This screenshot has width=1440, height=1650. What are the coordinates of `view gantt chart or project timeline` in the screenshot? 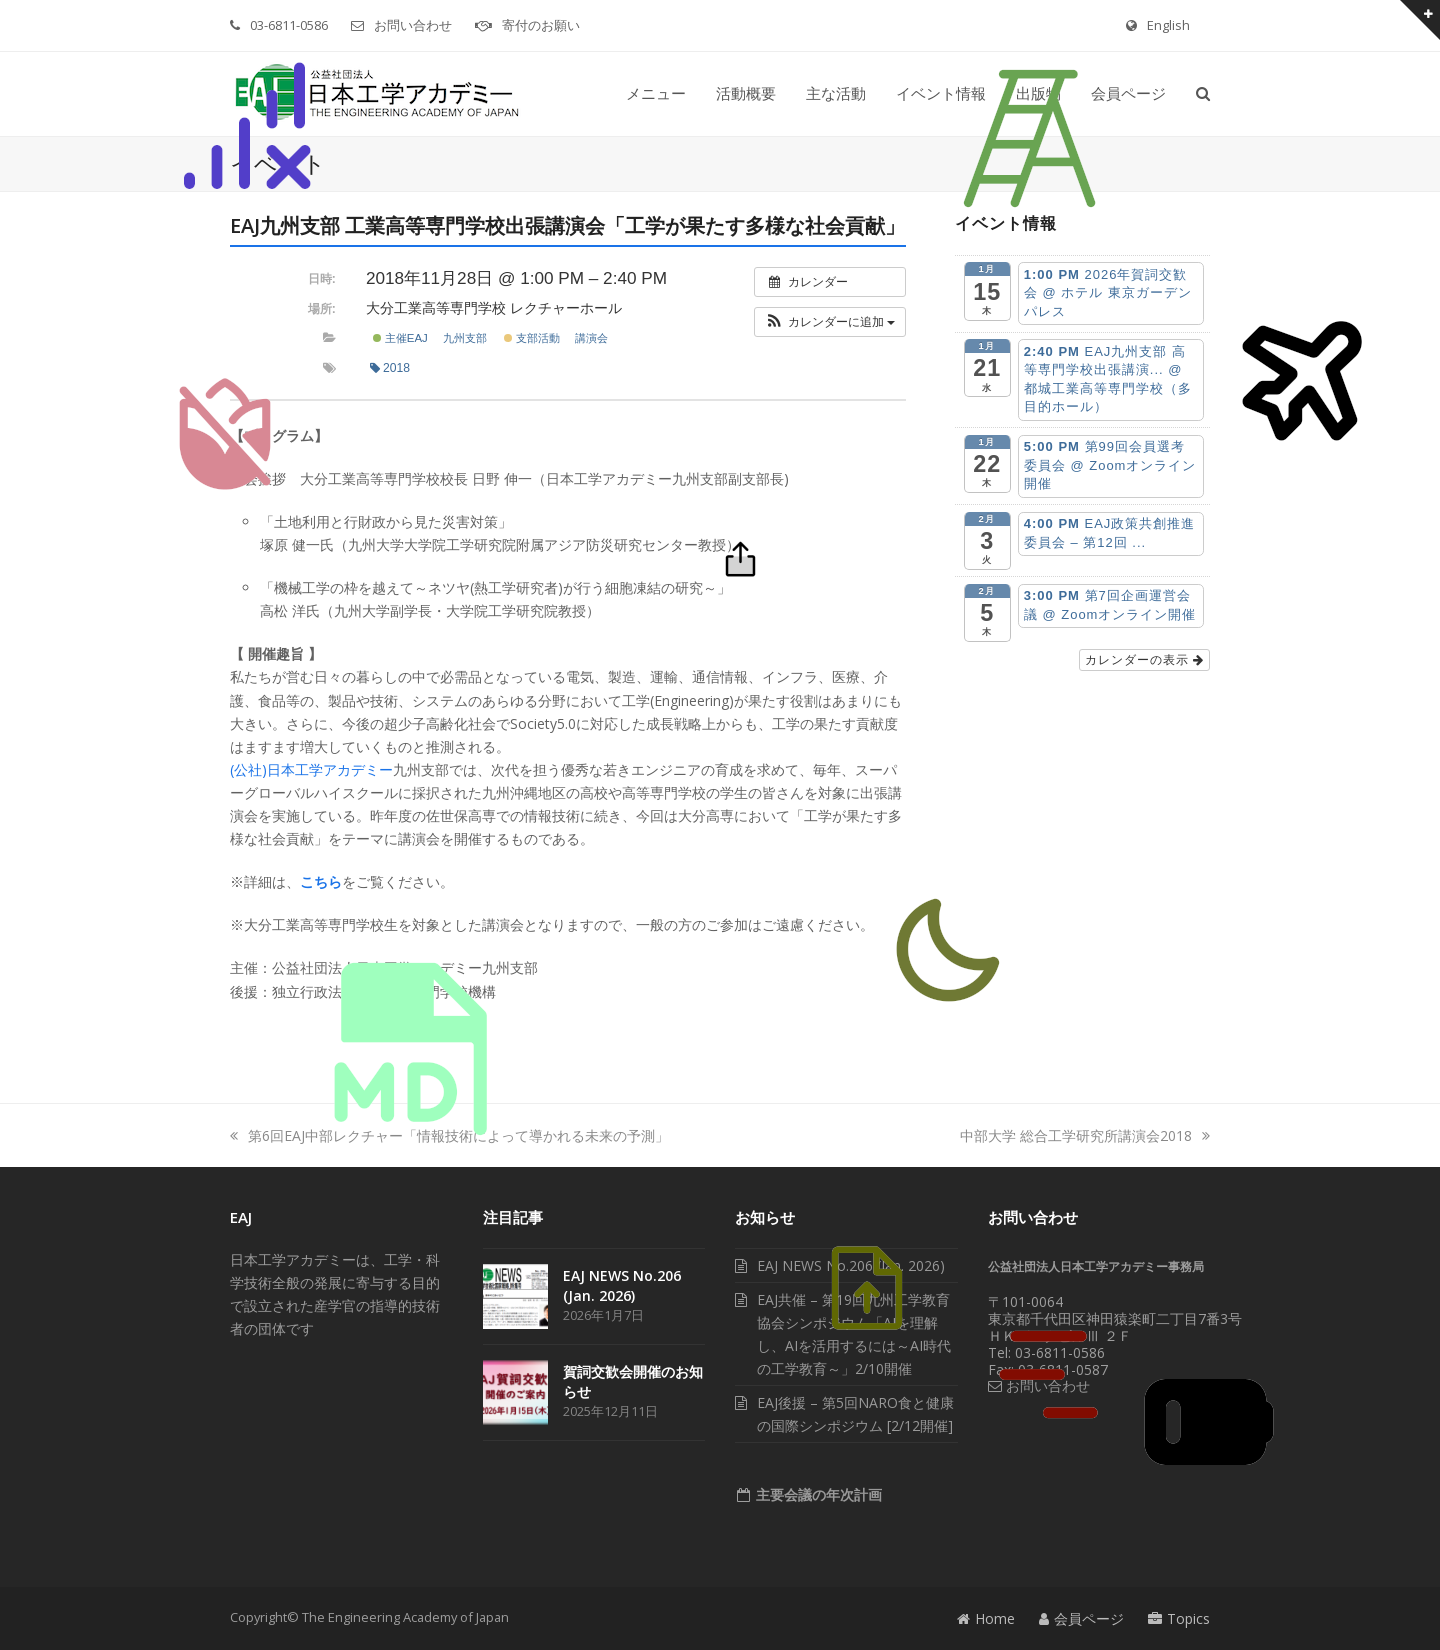 It's located at (1048, 1374).